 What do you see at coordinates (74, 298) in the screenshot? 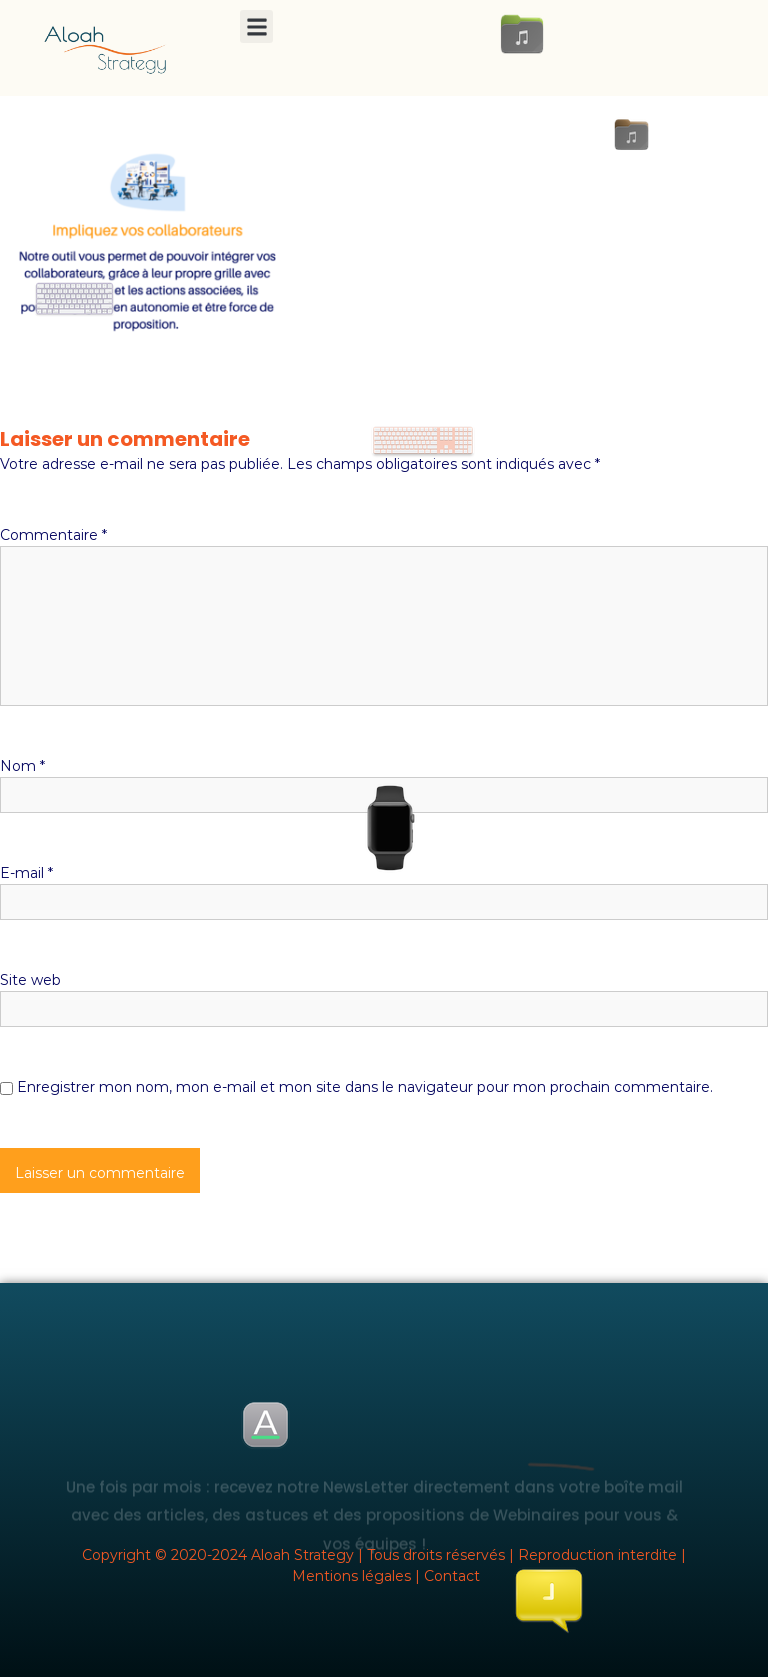
I see `connect a bluetooth keyboard` at bounding box center [74, 298].